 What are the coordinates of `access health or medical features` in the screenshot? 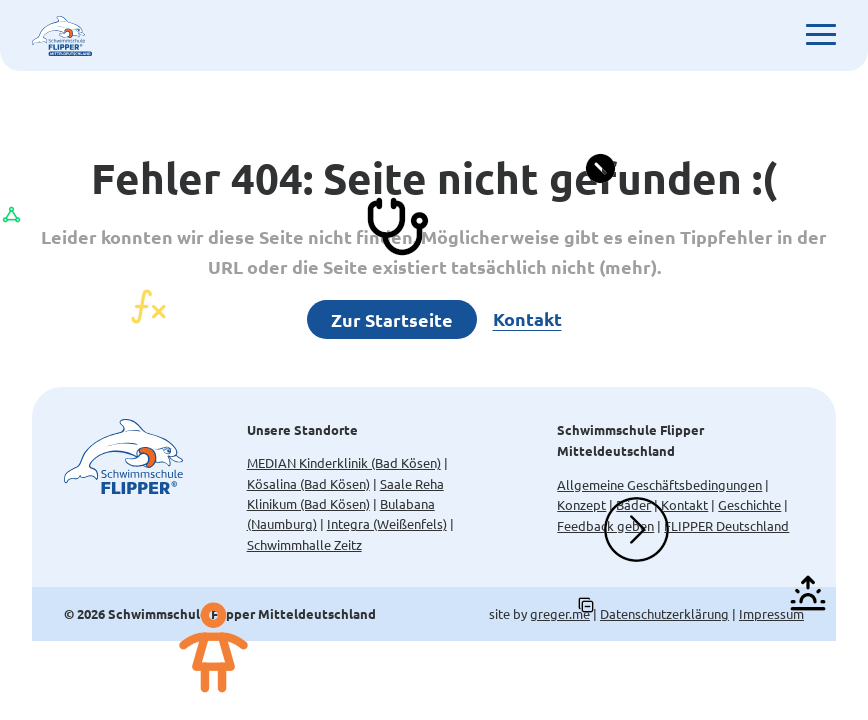 It's located at (396, 226).